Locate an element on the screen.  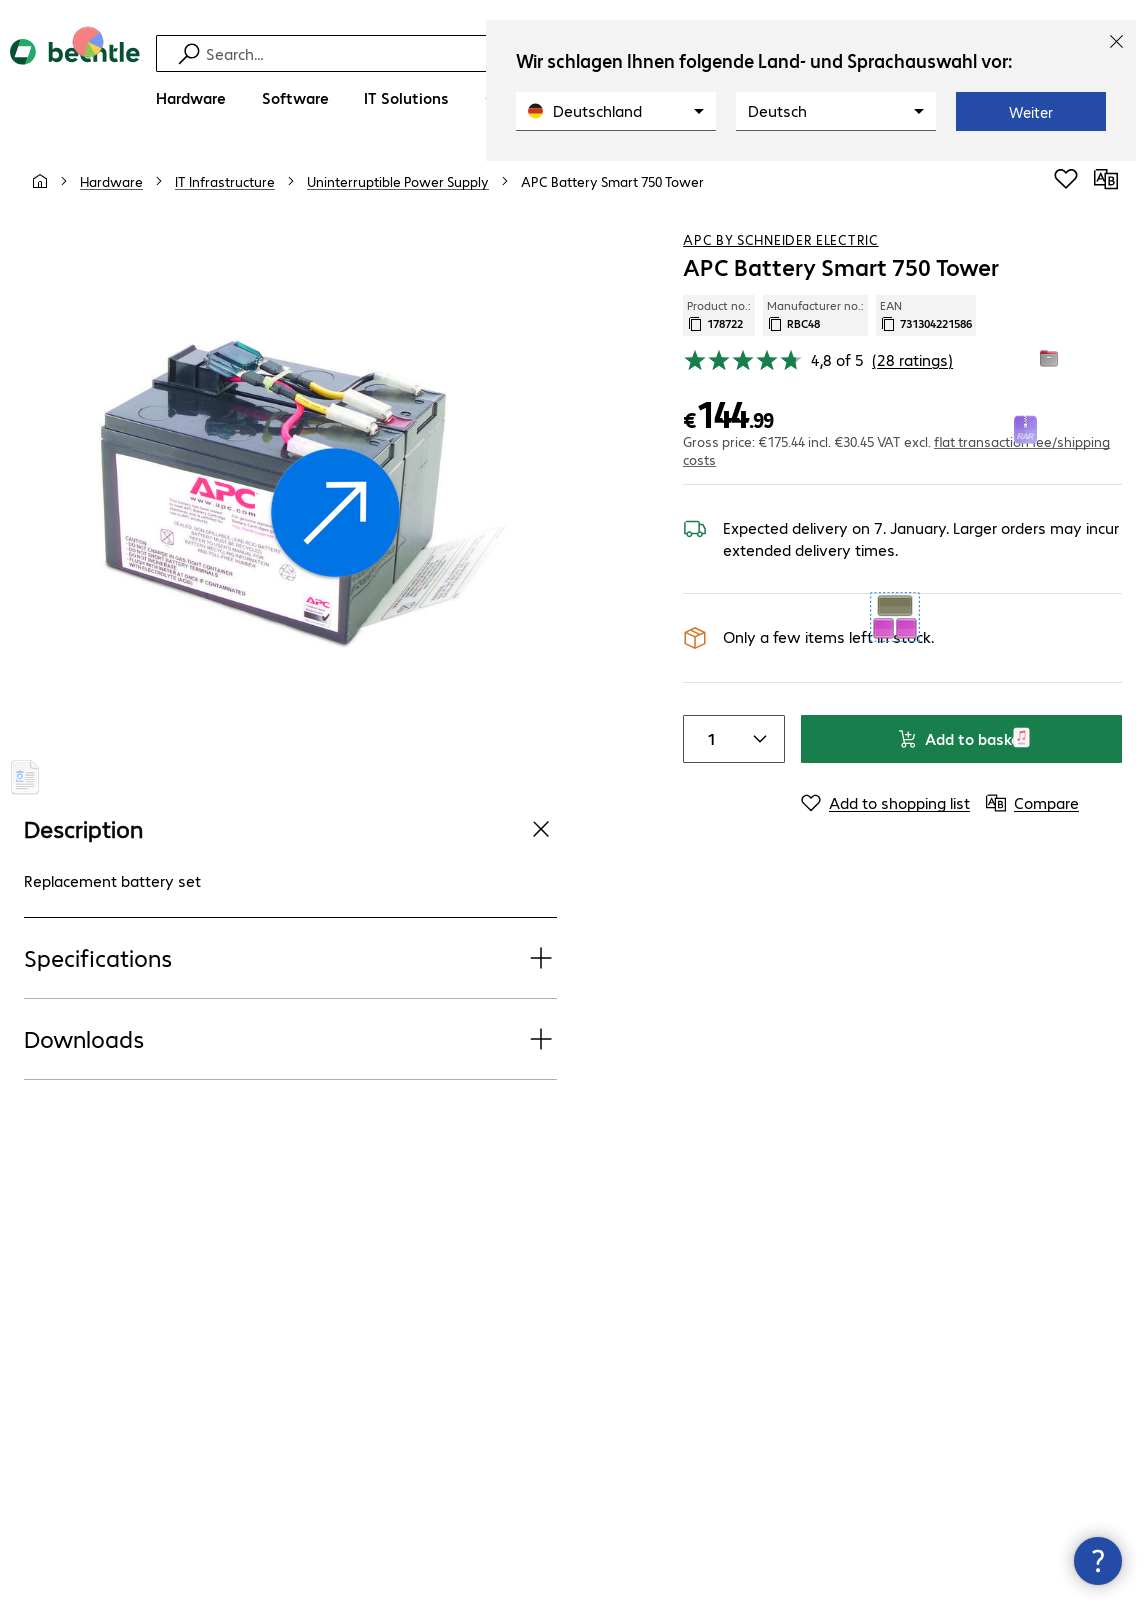
open a Hangul Word Processor (.hwp) document is located at coordinates (25, 777).